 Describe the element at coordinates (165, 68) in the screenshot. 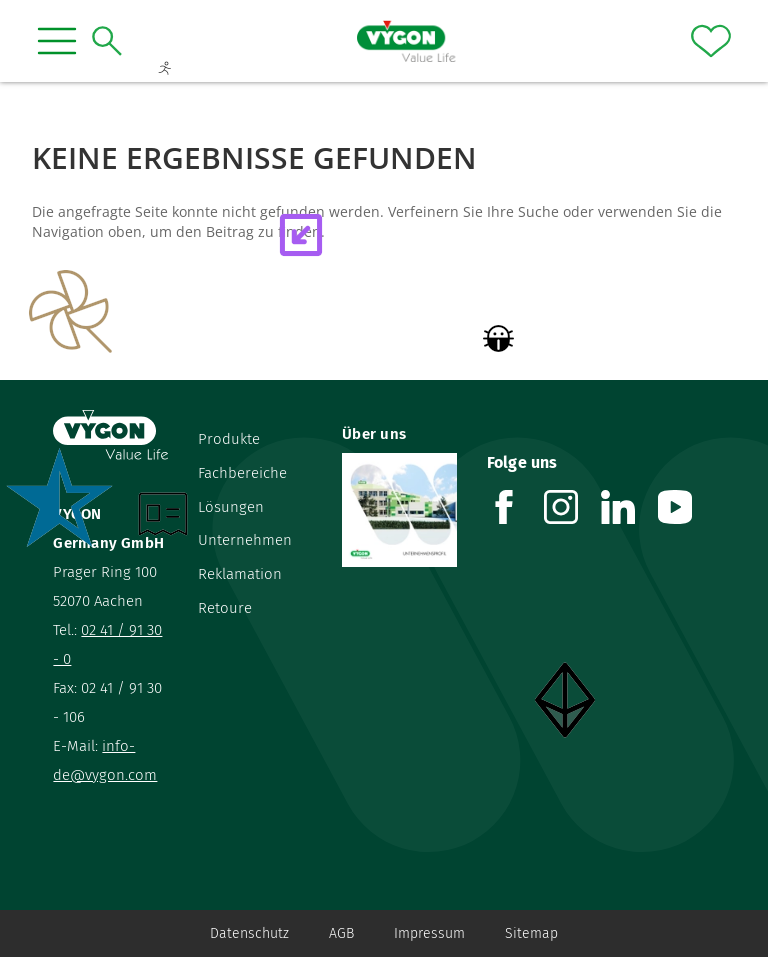

I see `start a running or fitness activity` at that location.